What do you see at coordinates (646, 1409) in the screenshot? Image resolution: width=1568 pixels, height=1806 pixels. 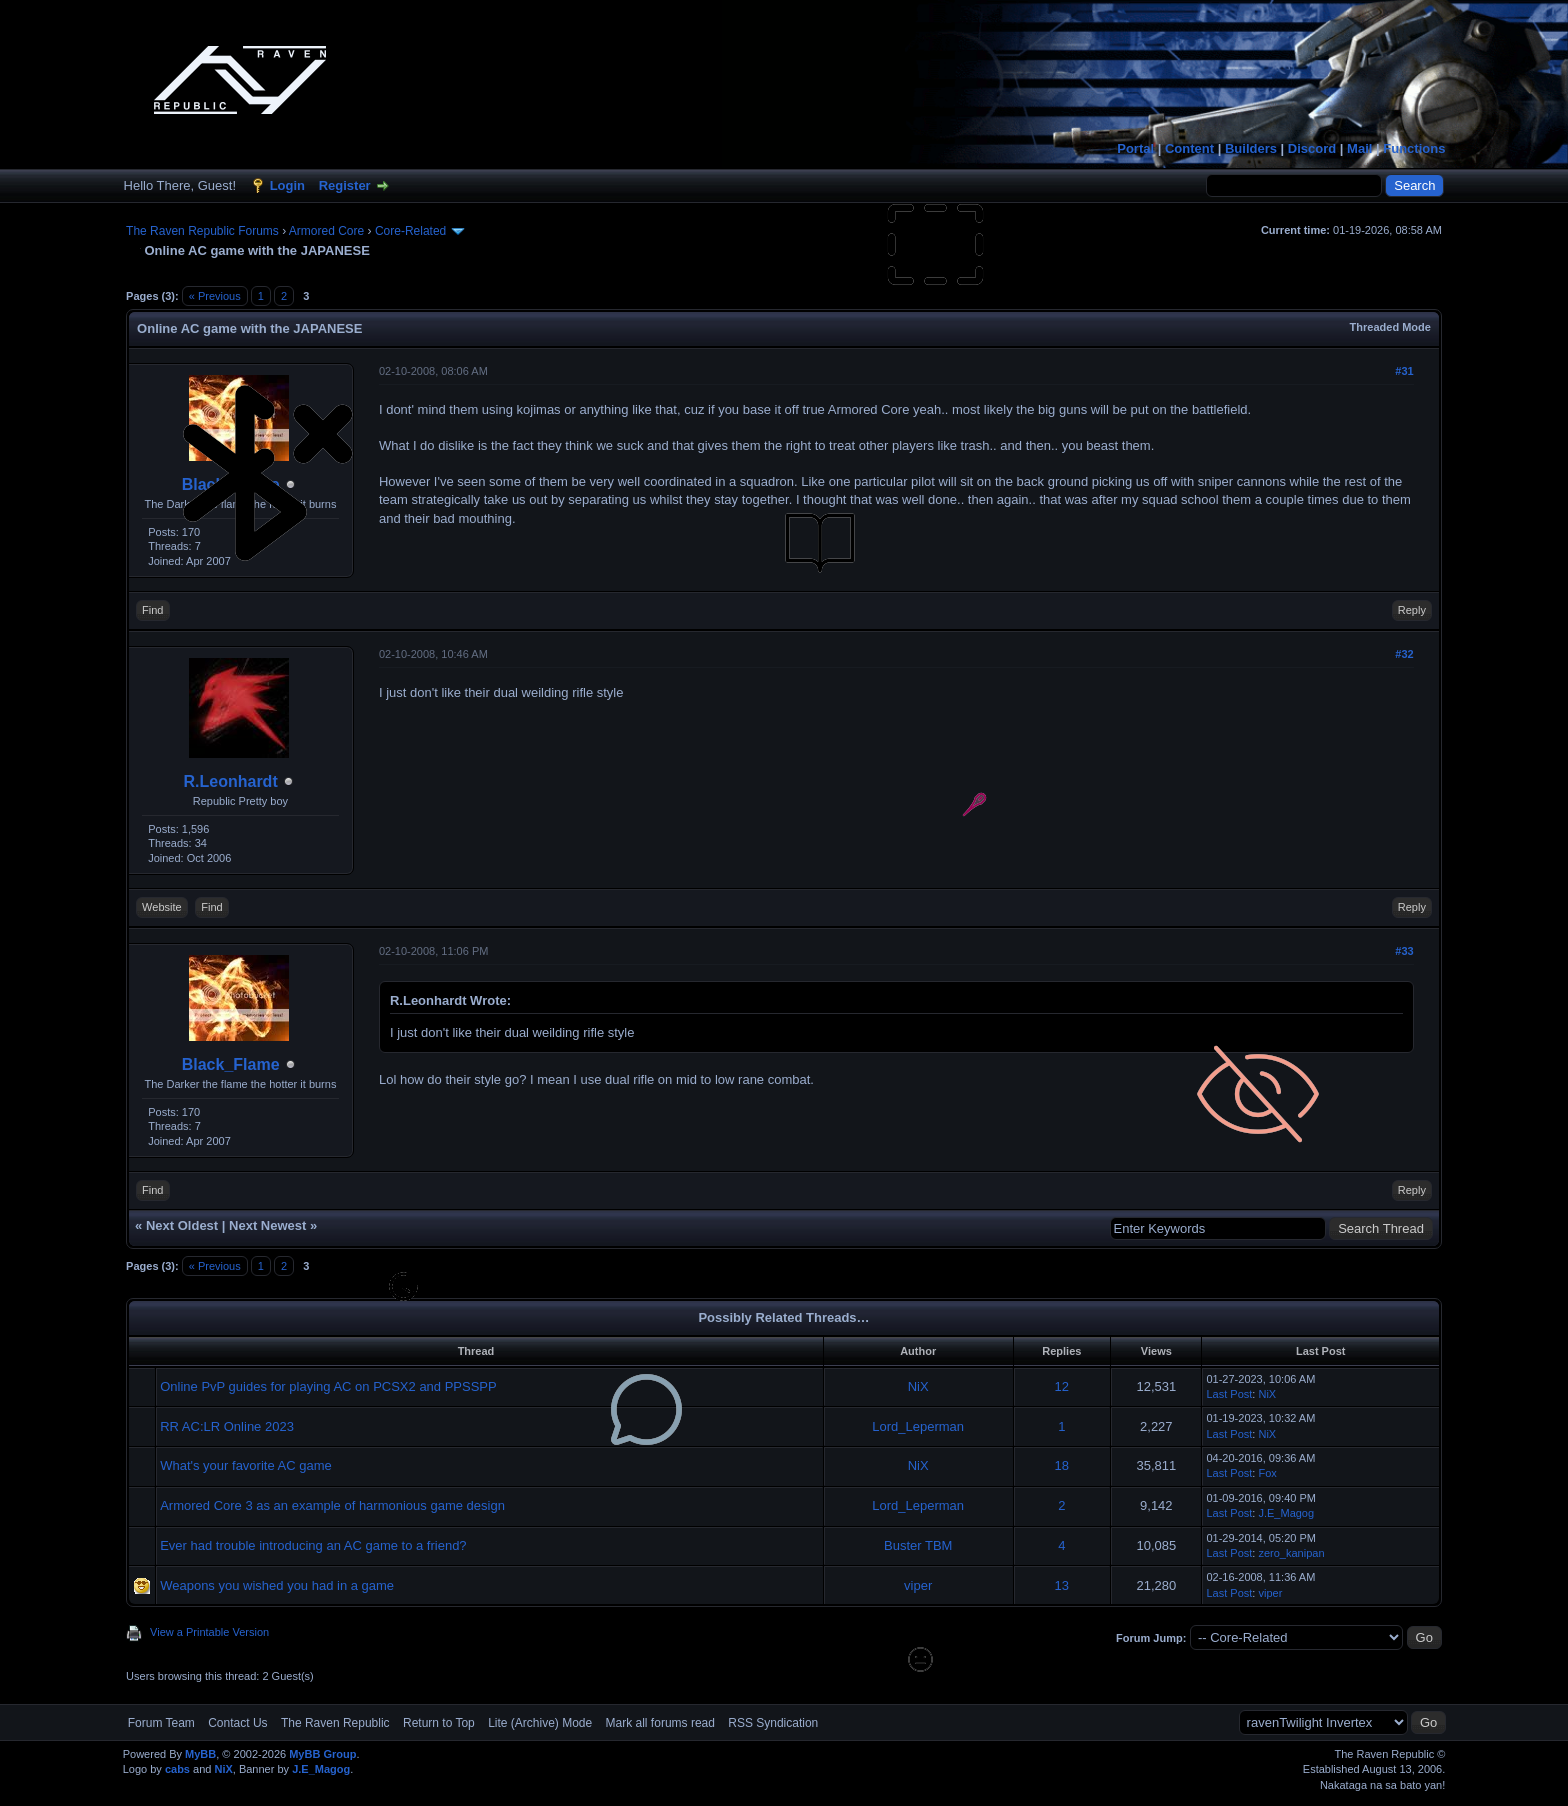 I see `open chat or messaging` at bounding box center [646, 1409].